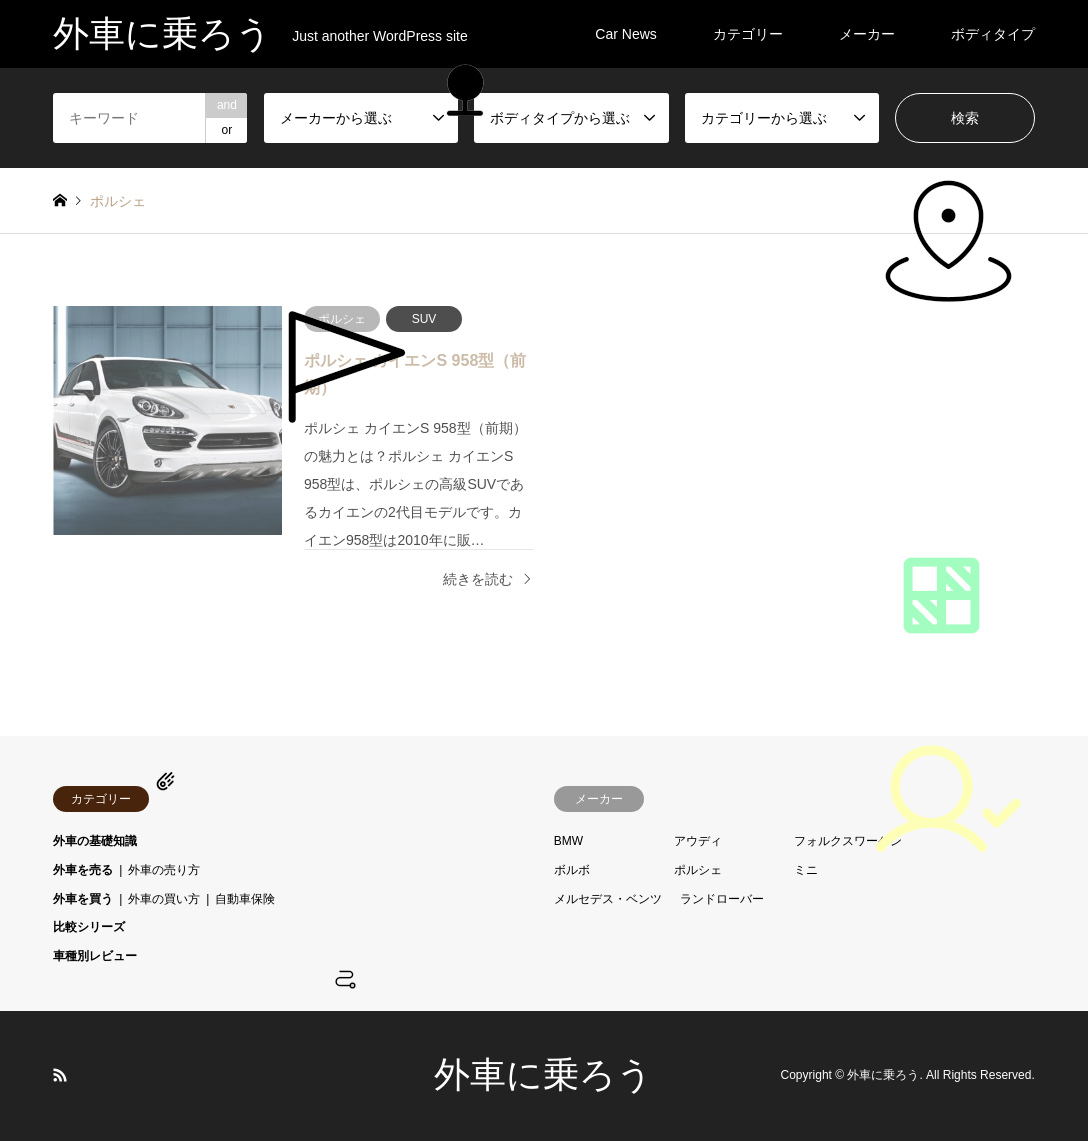  What do you see at coordinates (165, 781) in the screenshot?
I see `indicates a trending or viral item` at bounding box center [165, 781].